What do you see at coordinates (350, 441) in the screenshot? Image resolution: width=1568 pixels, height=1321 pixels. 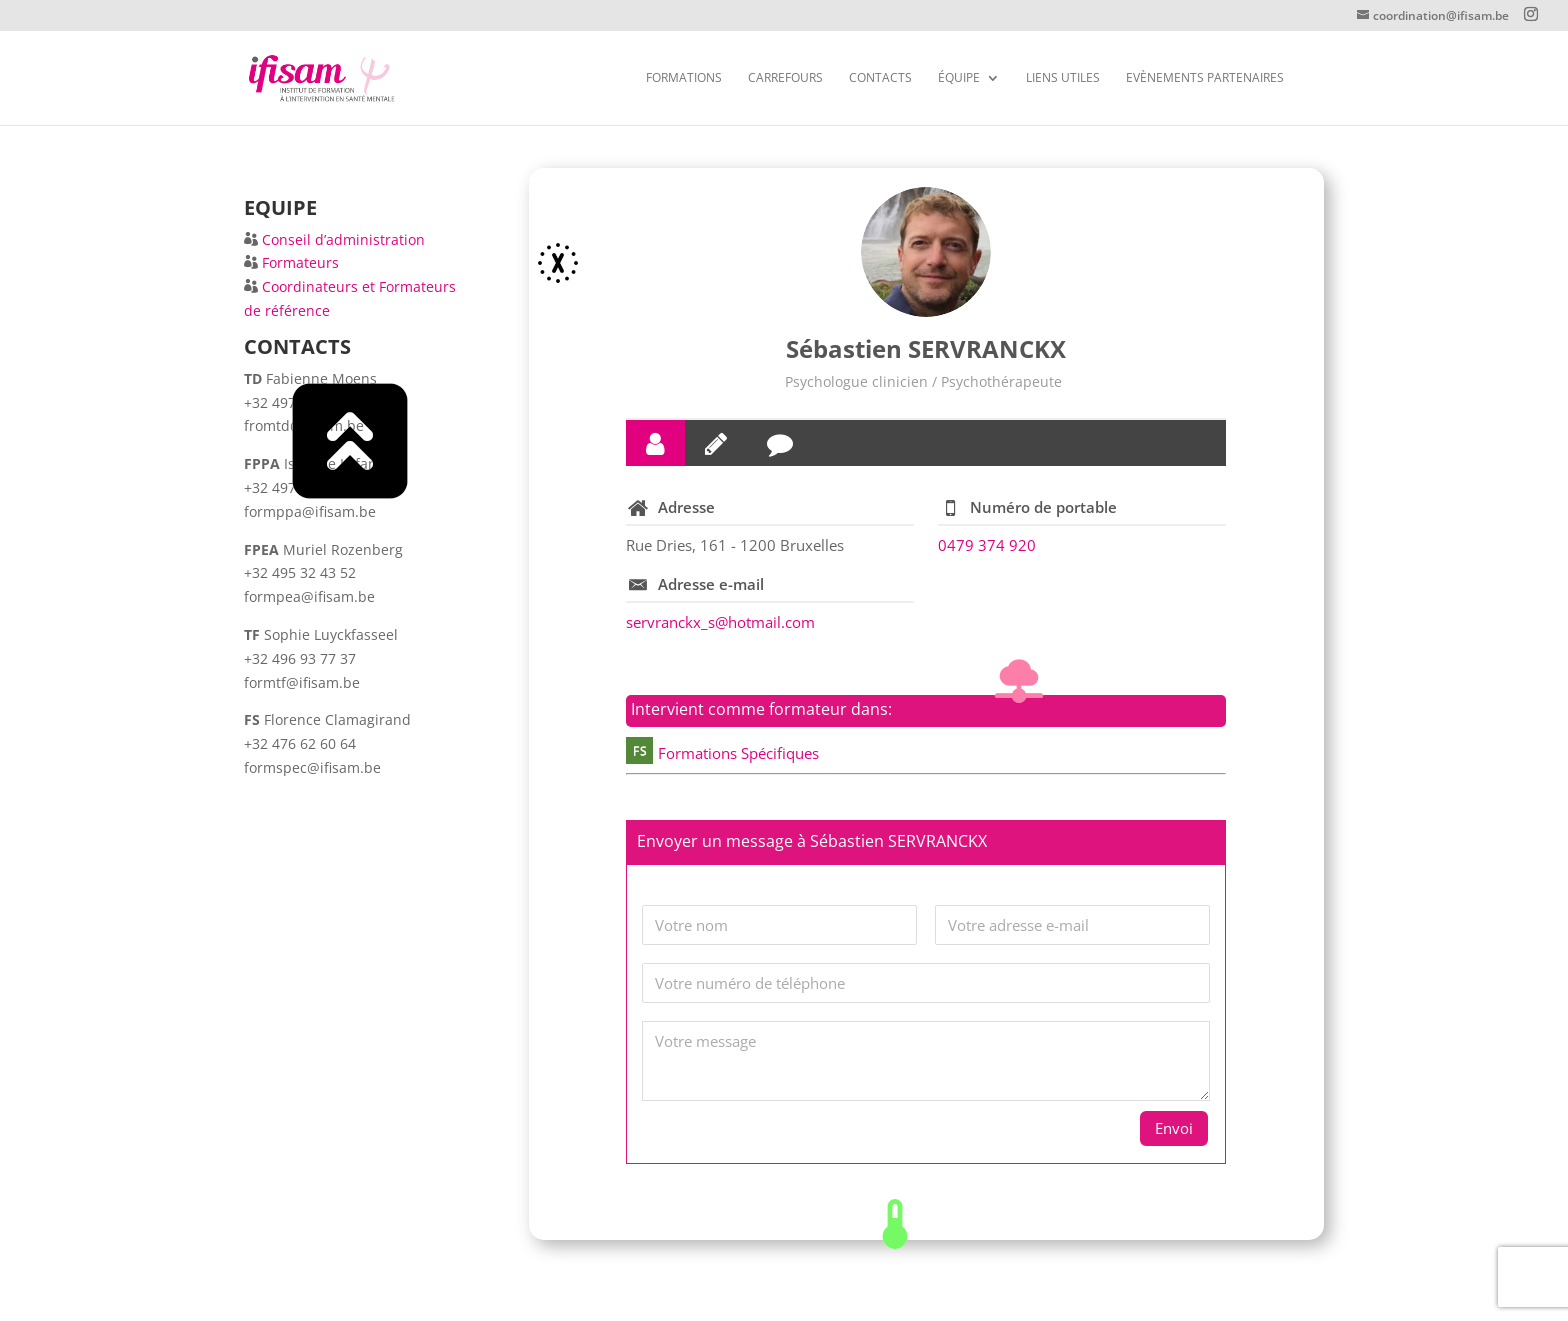 I see `scroll to top of page` at bounding box center [350, 441].